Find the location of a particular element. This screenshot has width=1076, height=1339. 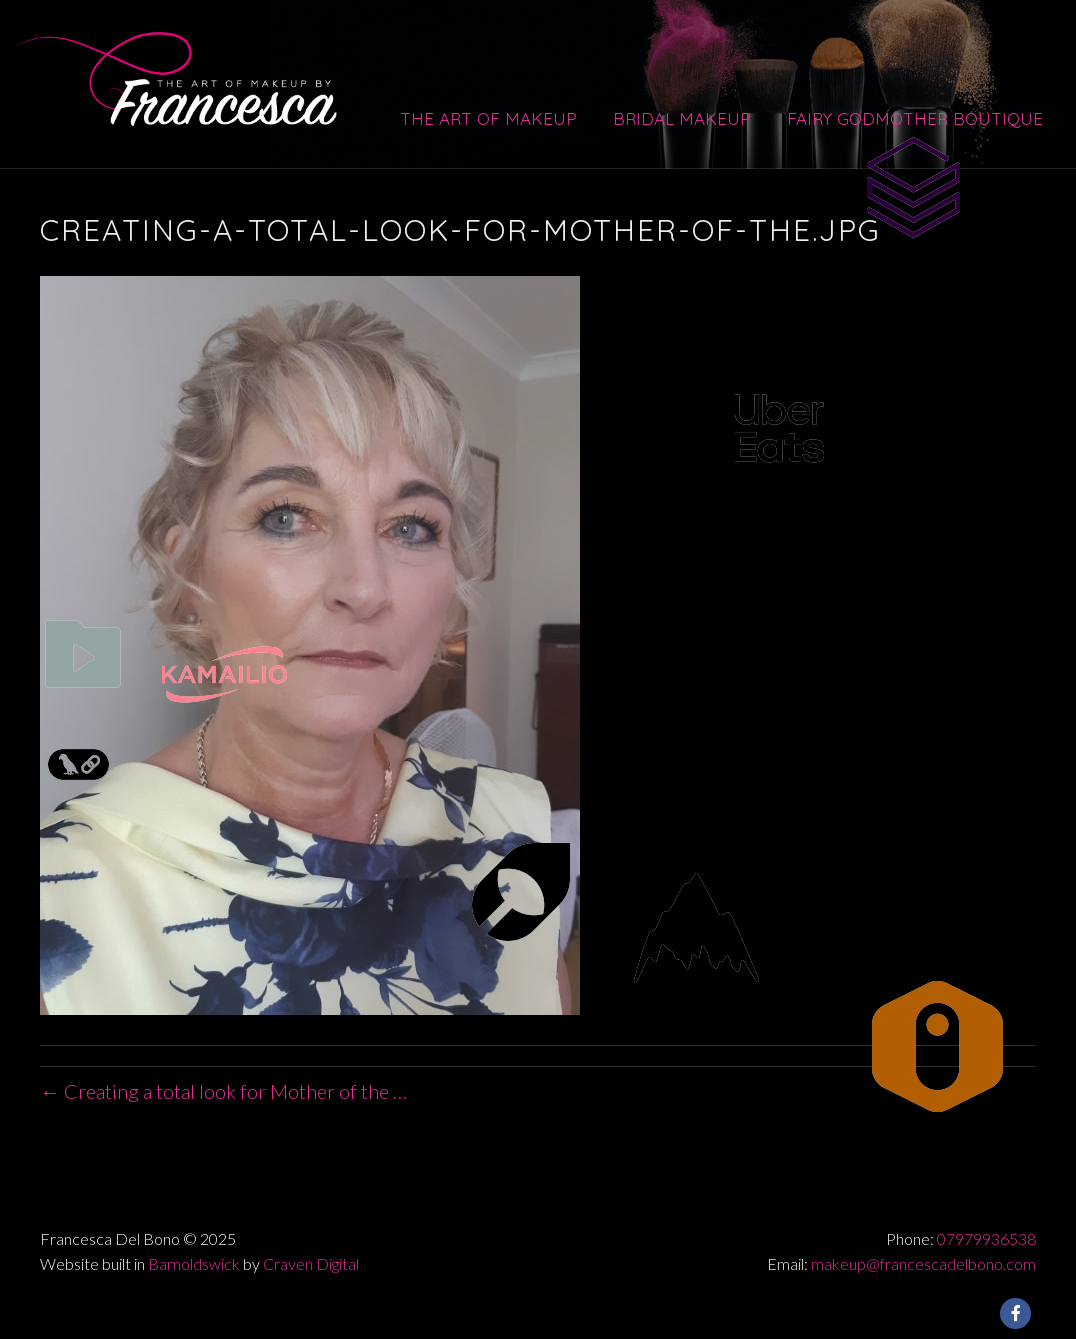

burton snowboards brand logo is located at coordinates (696, 927).